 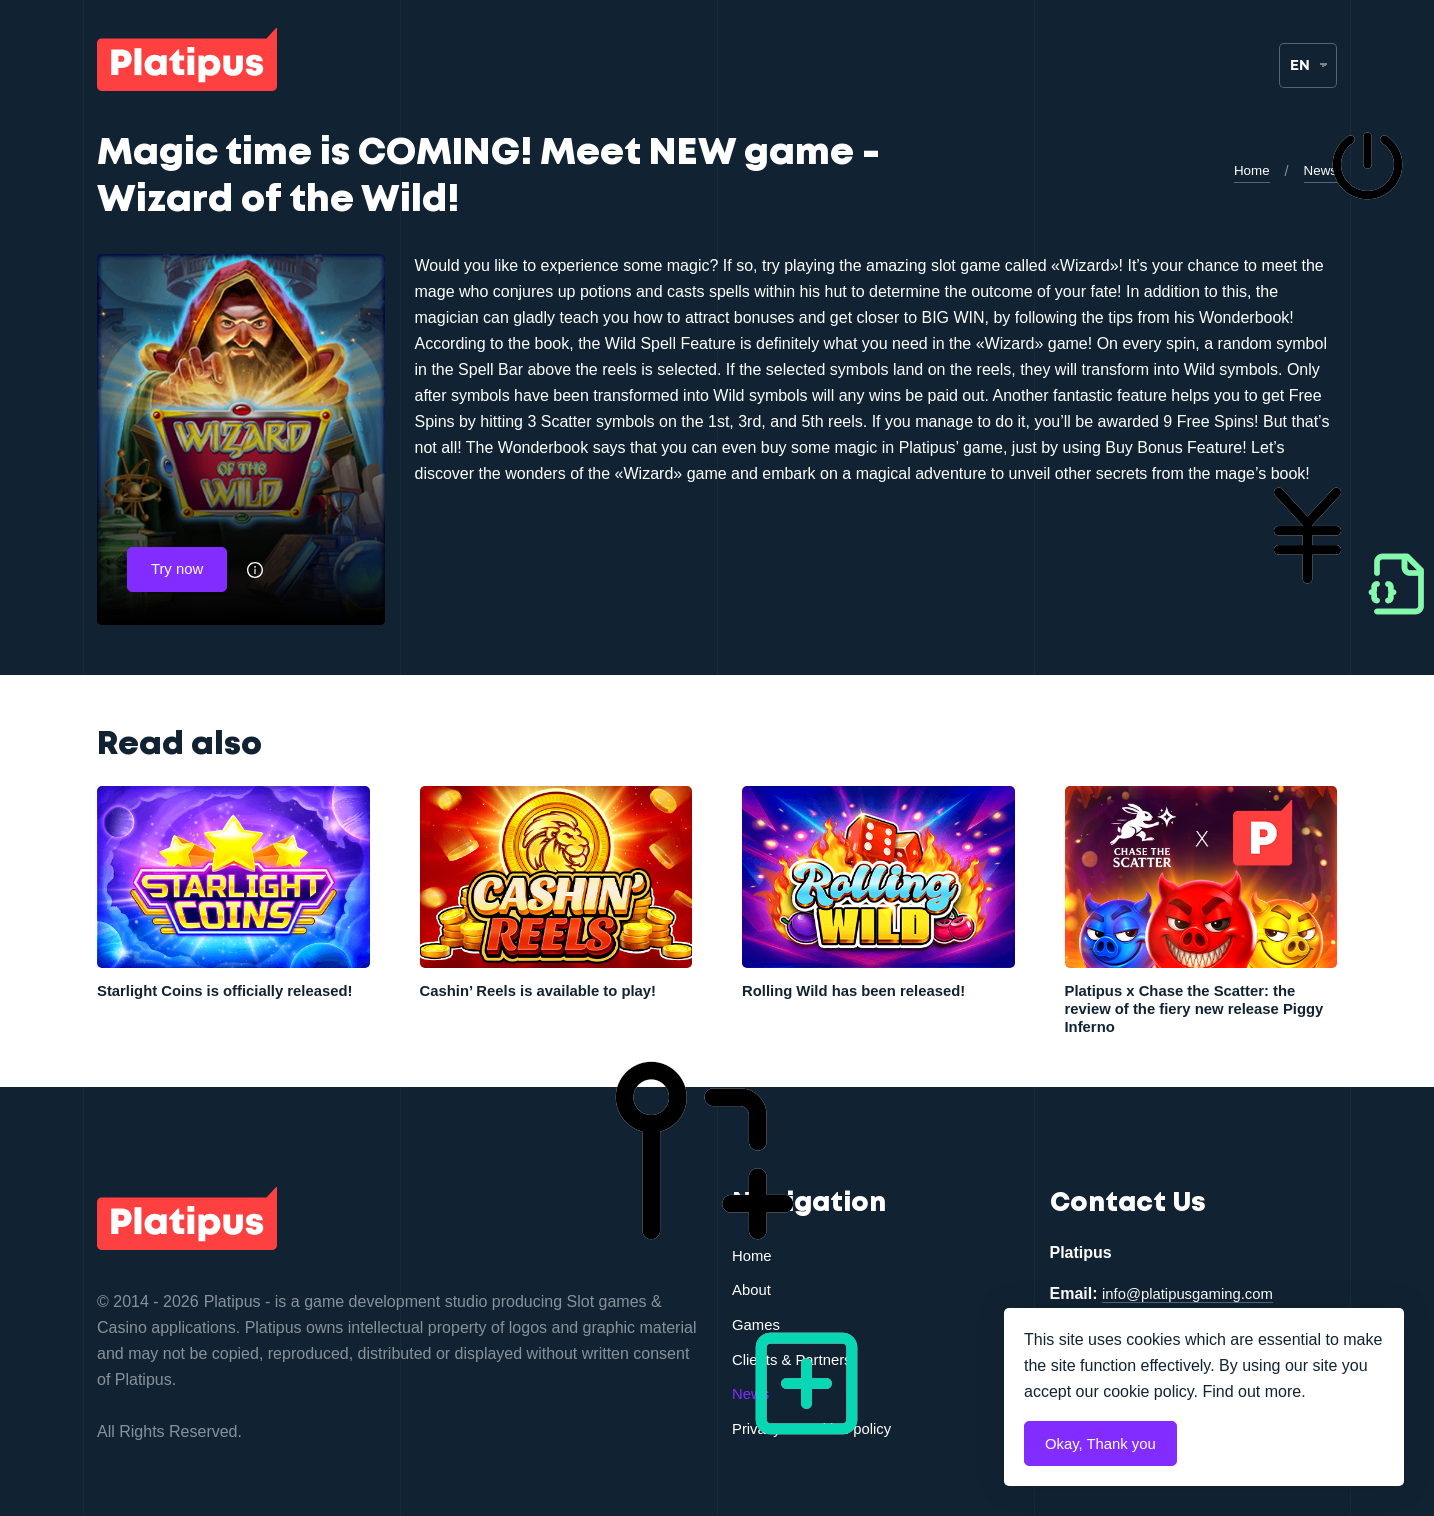 I want to click on open JSON file, so click(x=1399, y=584).